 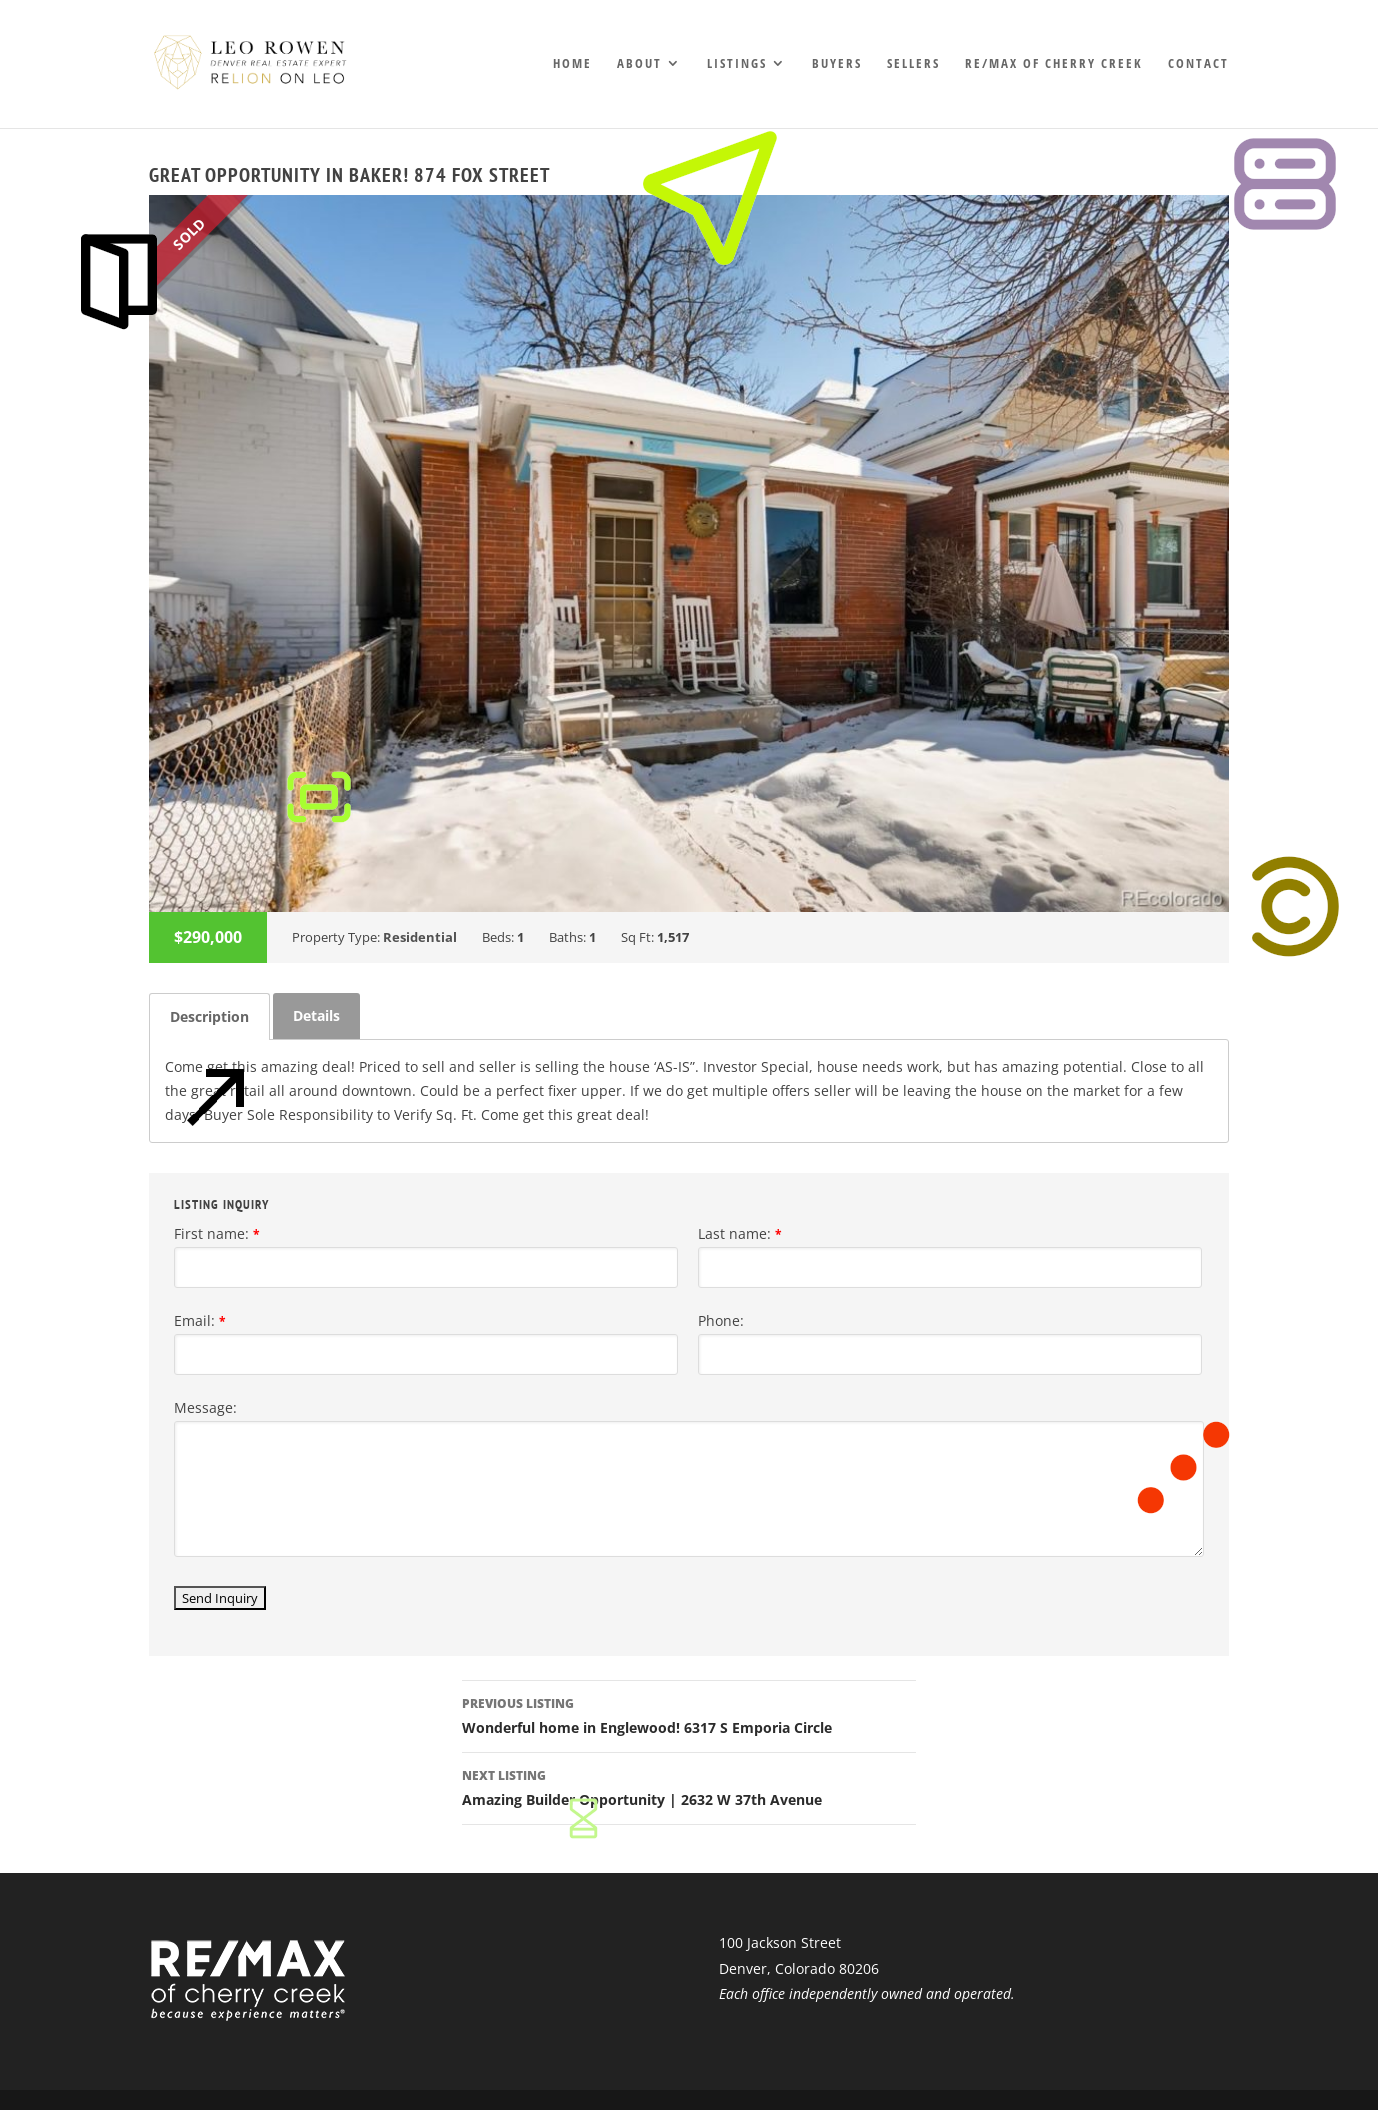 What do you see at coordinates (1285, 184) in the screenshot?
I see `view server status` at bounding box center [1285, 184].